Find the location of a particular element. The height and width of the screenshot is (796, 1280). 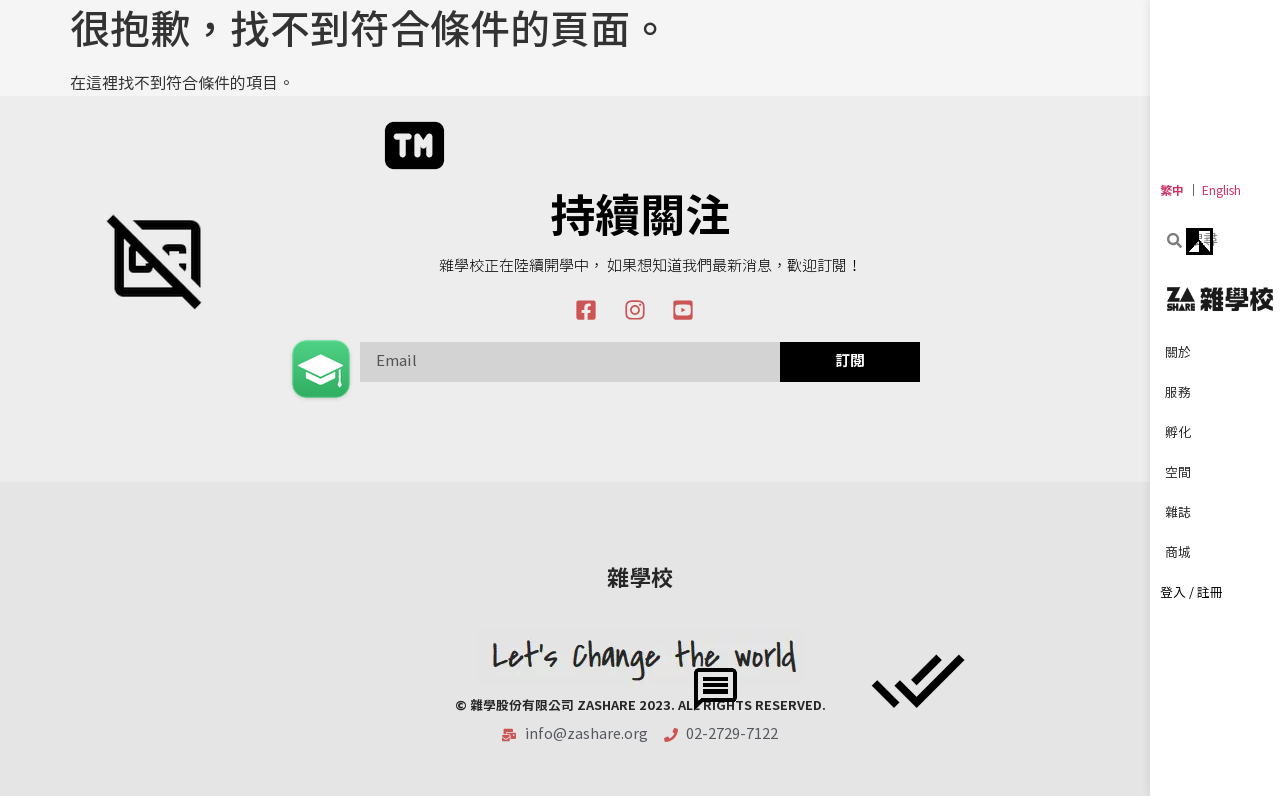

open education or learning apps is located at coordinates (321, 369).